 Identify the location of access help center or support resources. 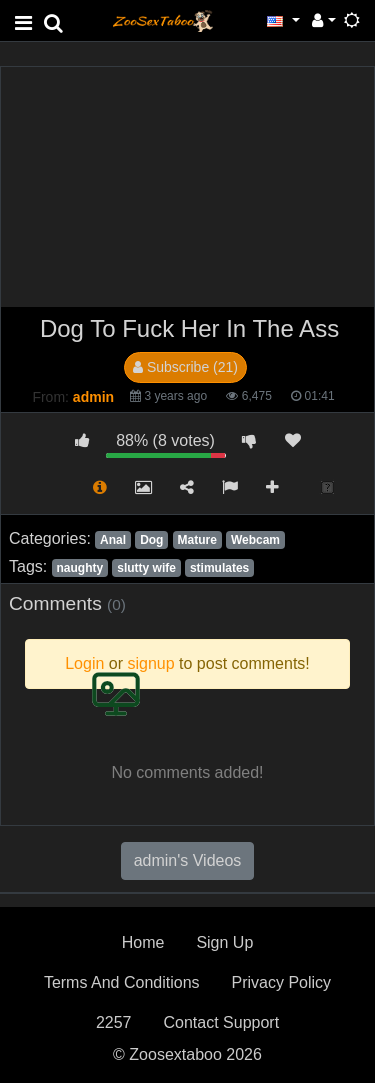
(327, 487).